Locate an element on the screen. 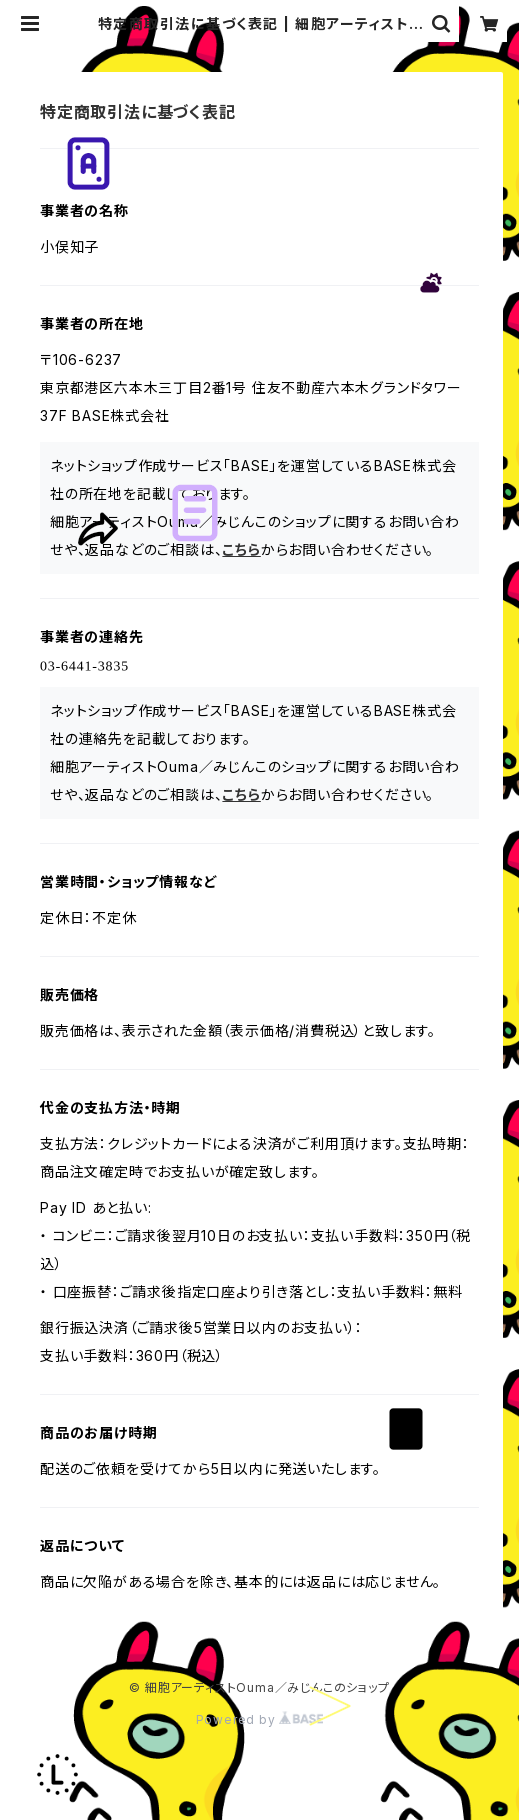  view your notes is located at coordinates (195, 513).